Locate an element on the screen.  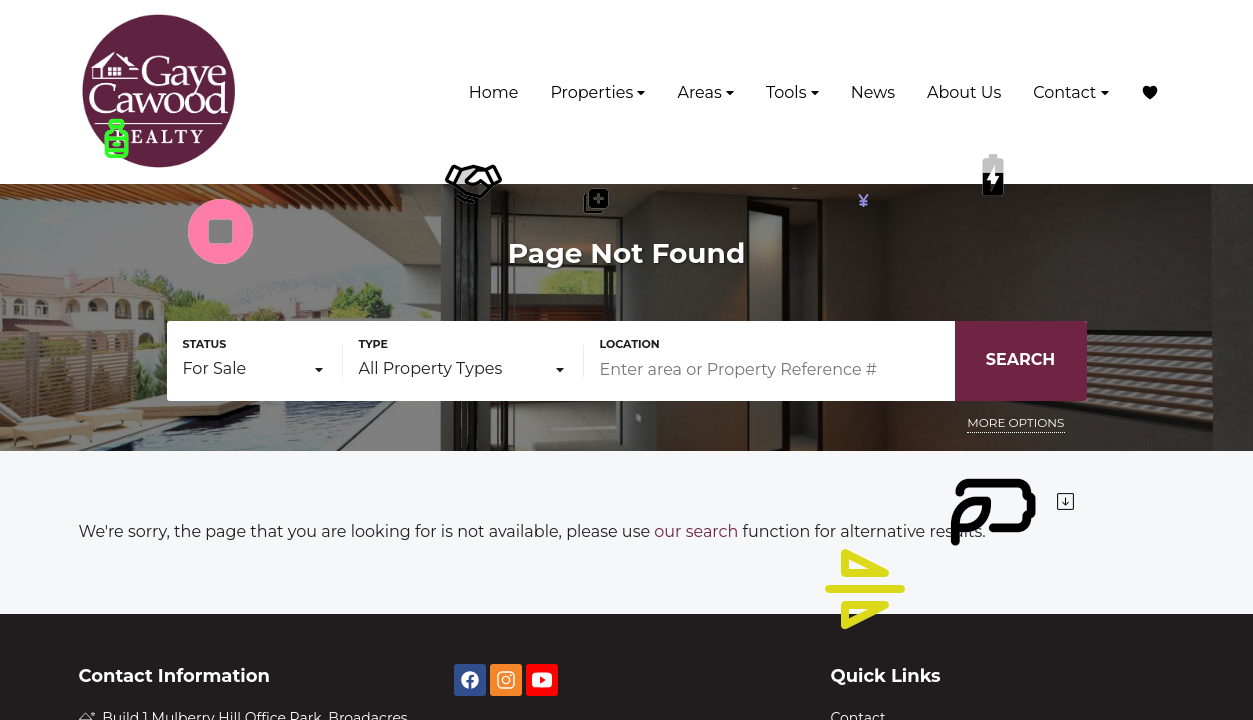
add a new item to your library is located at coordinates (596, 201).